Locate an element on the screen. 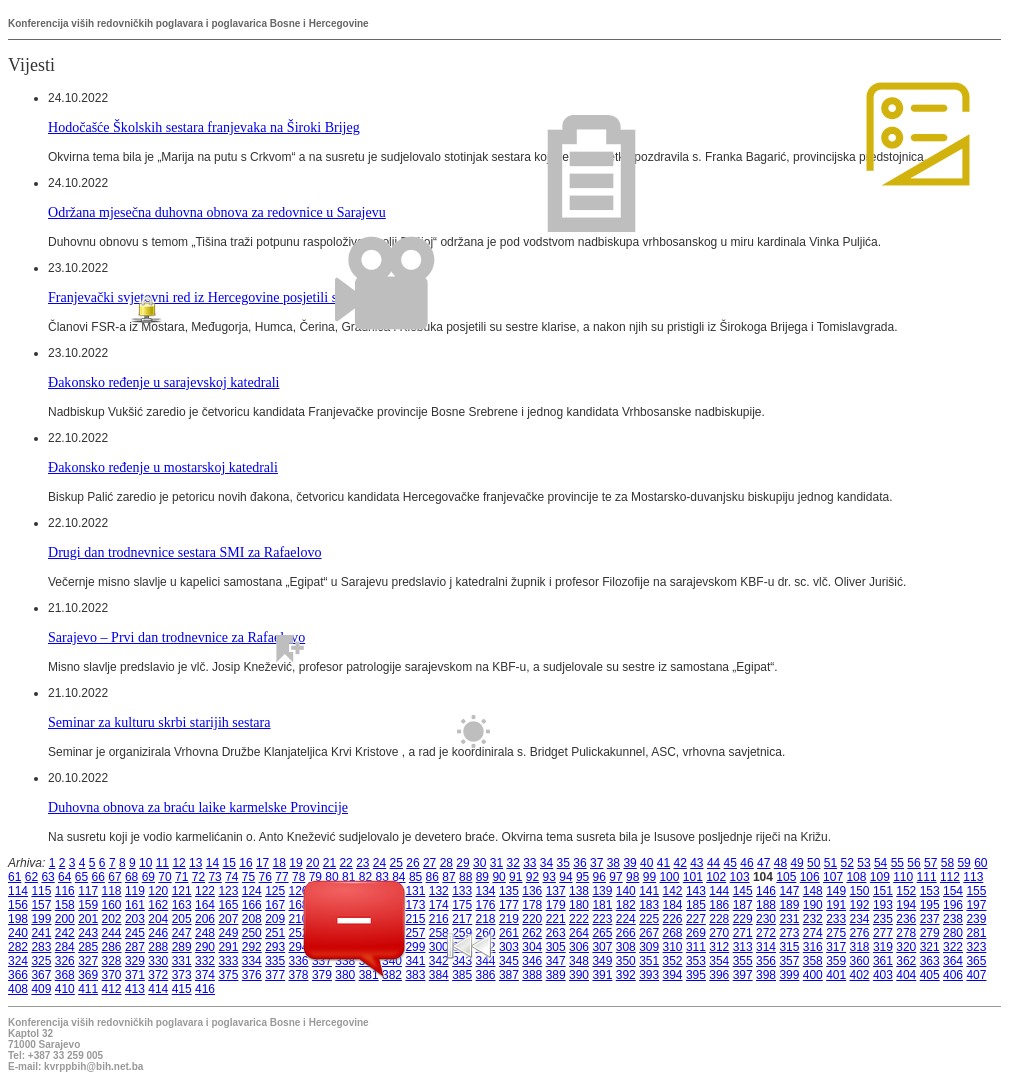 The width and height of the screenshot is (1009, 1082). add a new bookmark is located at coordinates (289, 652).